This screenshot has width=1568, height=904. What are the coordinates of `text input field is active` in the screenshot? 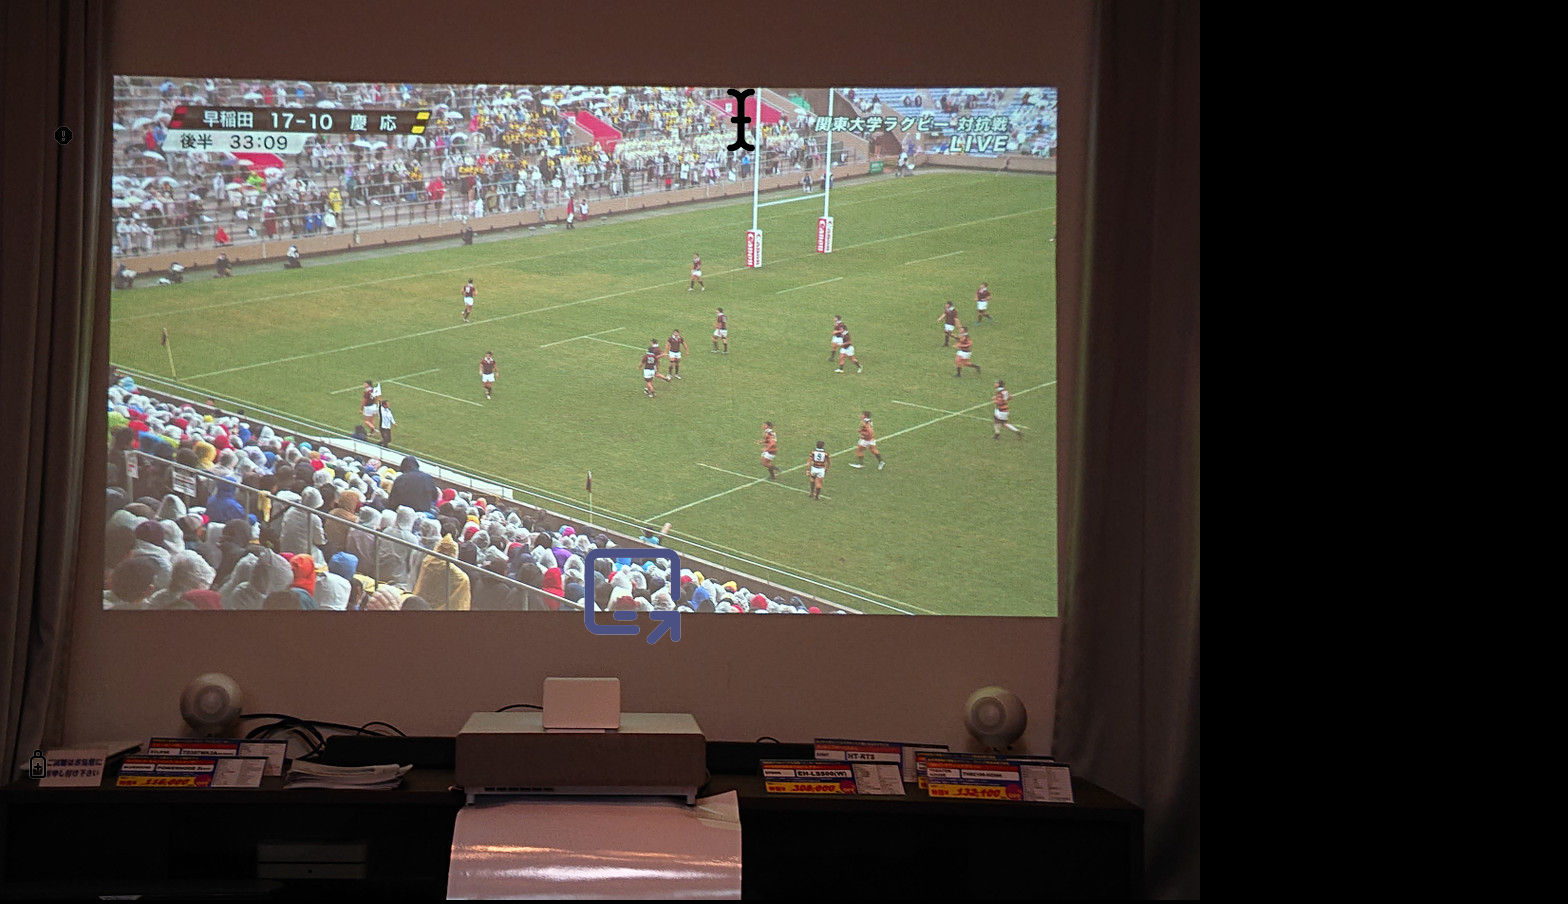 It's located at (741, 120).